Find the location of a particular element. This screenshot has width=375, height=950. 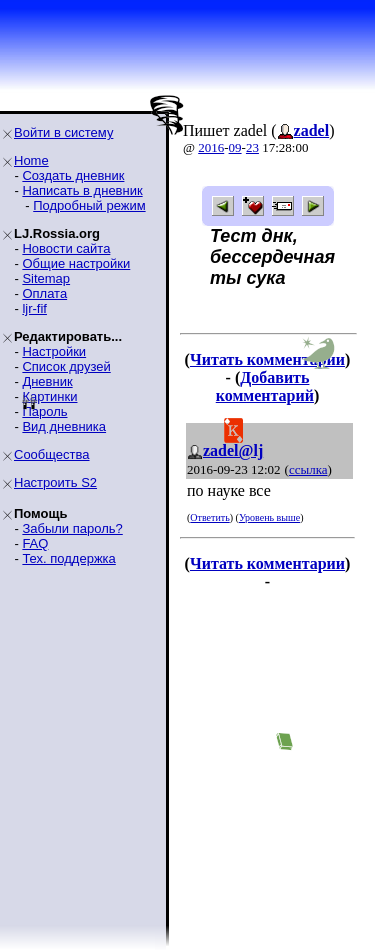

king of diamonds playing card is located at coordinates (233, 430).